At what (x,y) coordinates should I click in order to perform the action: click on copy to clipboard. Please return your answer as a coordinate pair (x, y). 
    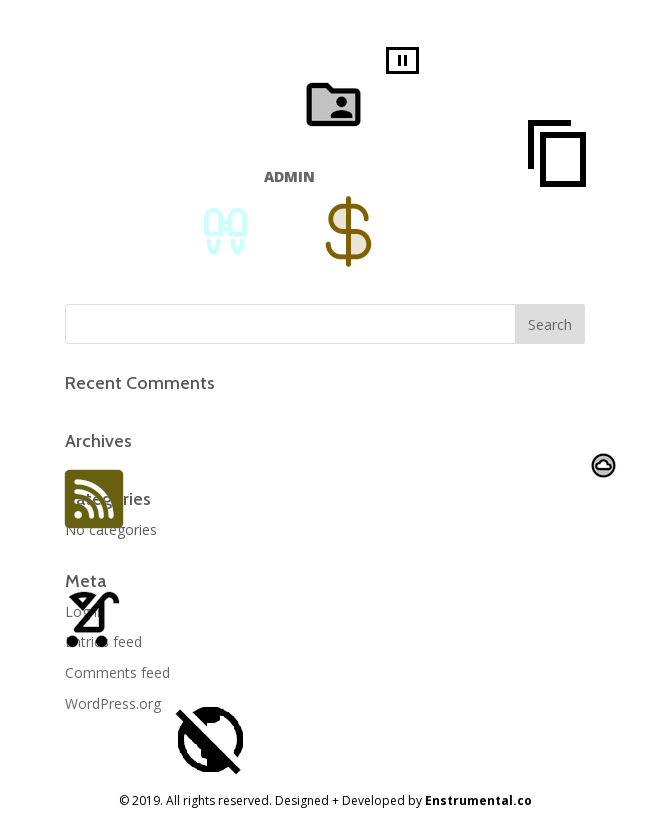
    Looking at the image, I should click on (558, 153).